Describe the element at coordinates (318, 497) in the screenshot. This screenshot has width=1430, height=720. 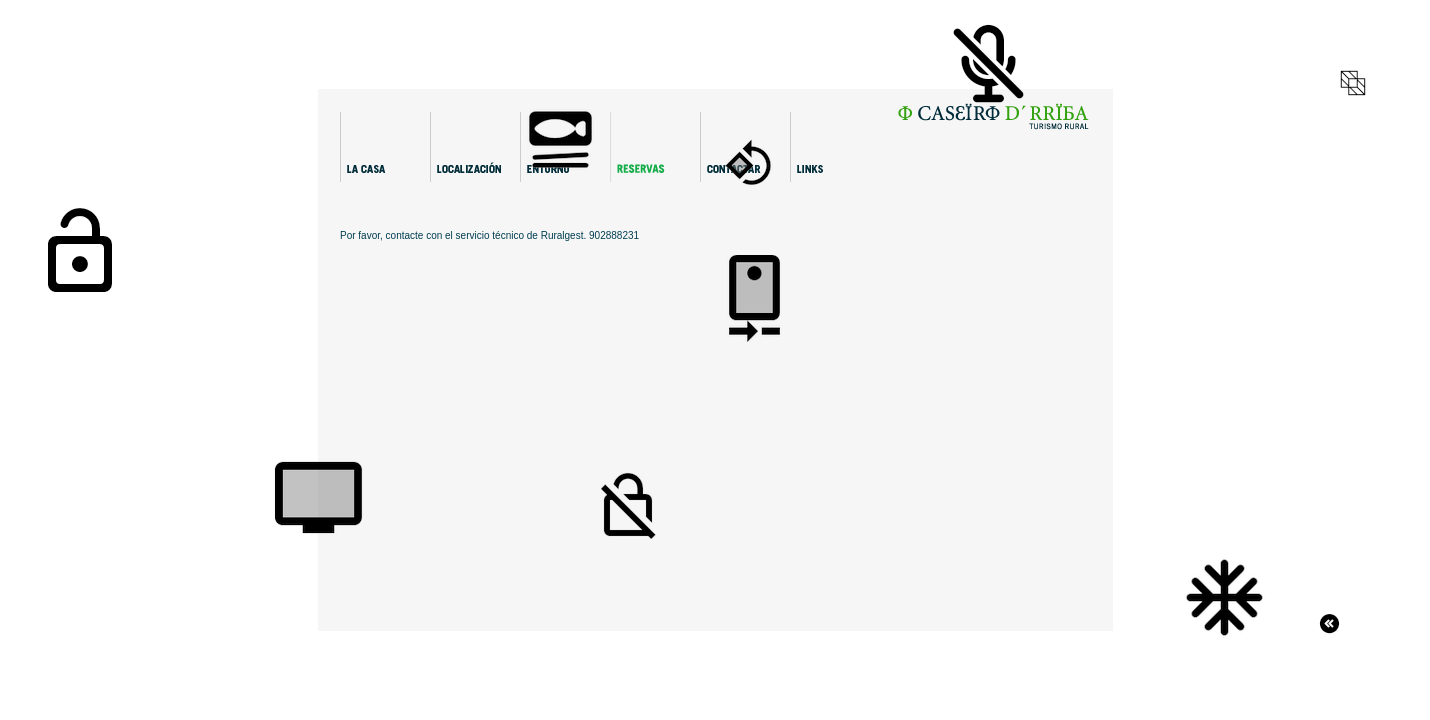
I see `access personal video content` at that location.